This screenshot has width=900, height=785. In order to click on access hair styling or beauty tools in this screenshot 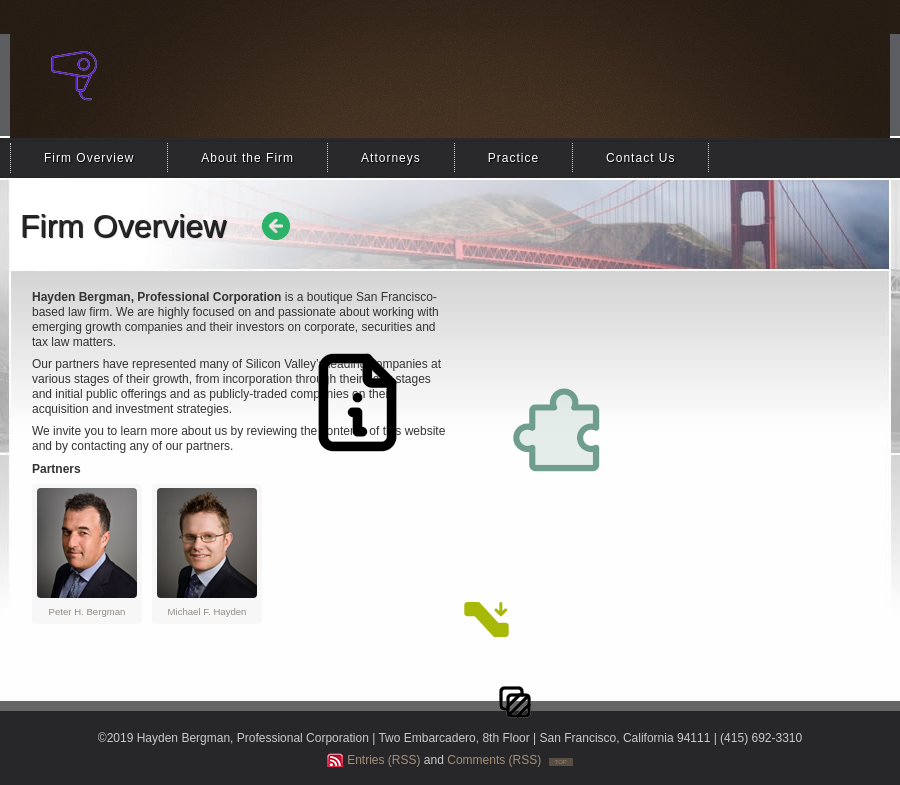, I will do `click(75, 73)`.